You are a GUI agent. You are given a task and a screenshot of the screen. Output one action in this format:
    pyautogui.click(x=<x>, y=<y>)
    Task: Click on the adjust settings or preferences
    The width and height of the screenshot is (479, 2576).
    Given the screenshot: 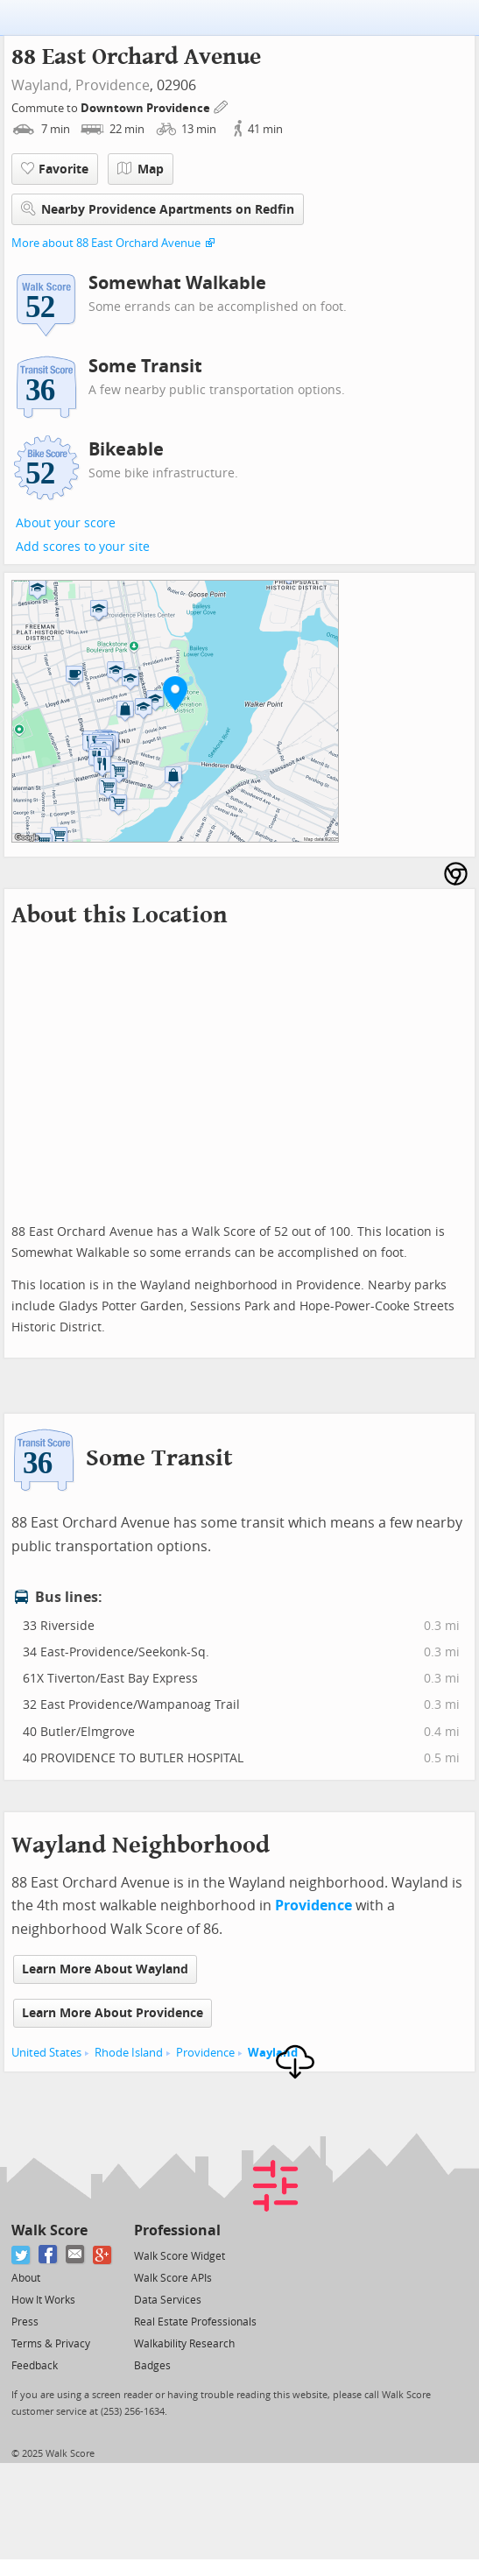 What is the action you would take?
    pyautogui.click(x=275, y=2185)
    